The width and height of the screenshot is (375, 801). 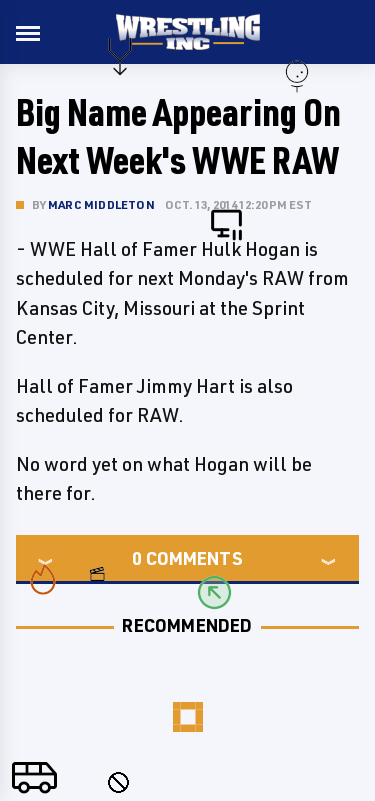 I want to click on track delivery or shipping status, so click(x=33, y=777).